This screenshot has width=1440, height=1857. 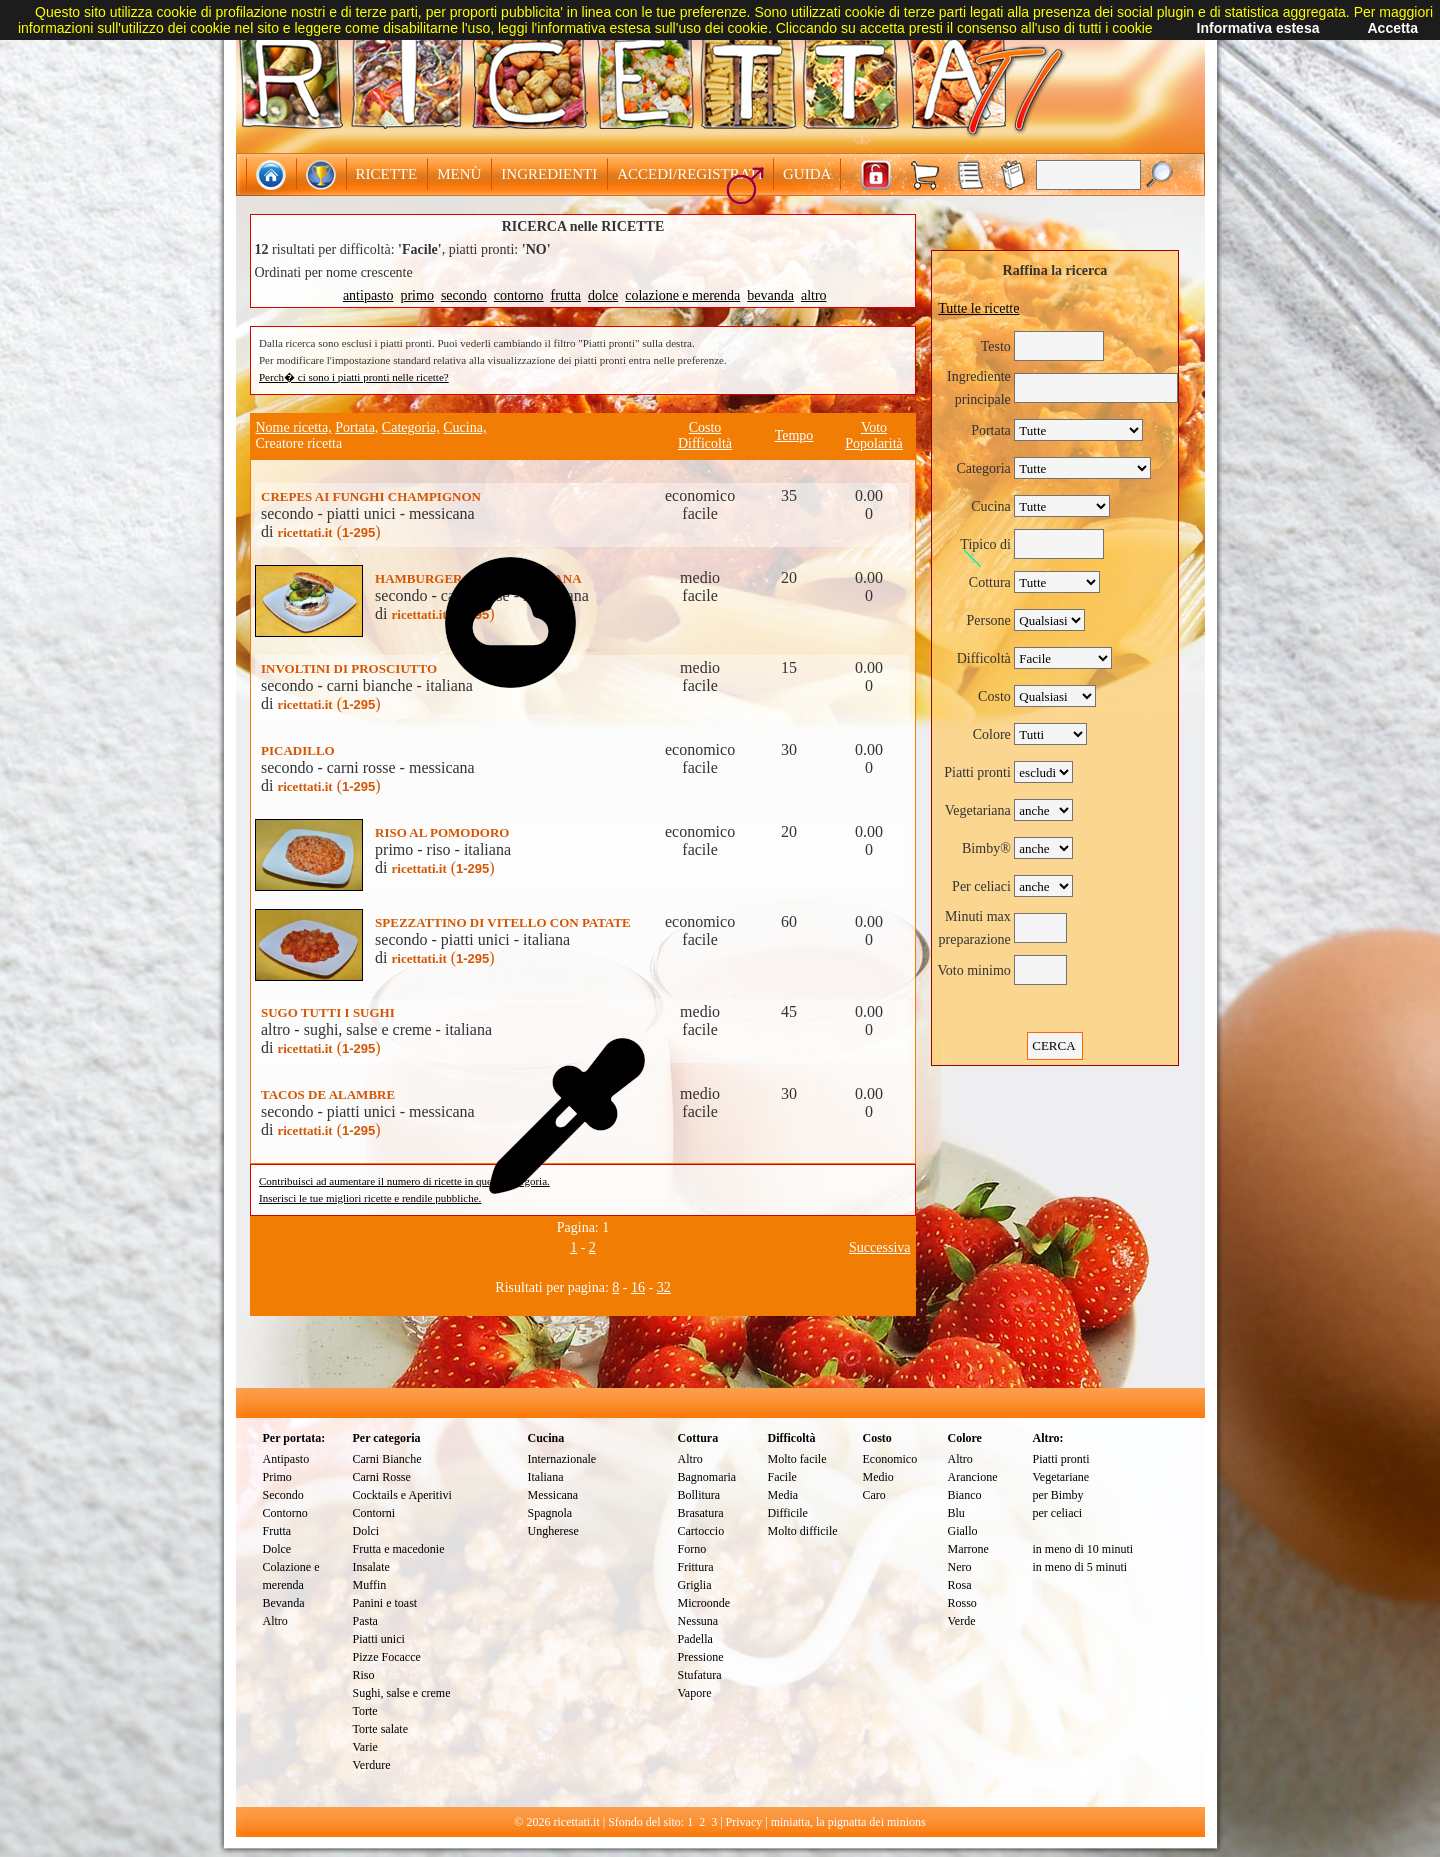 I want to click on download source code or script files, so click(x=862, y=140).